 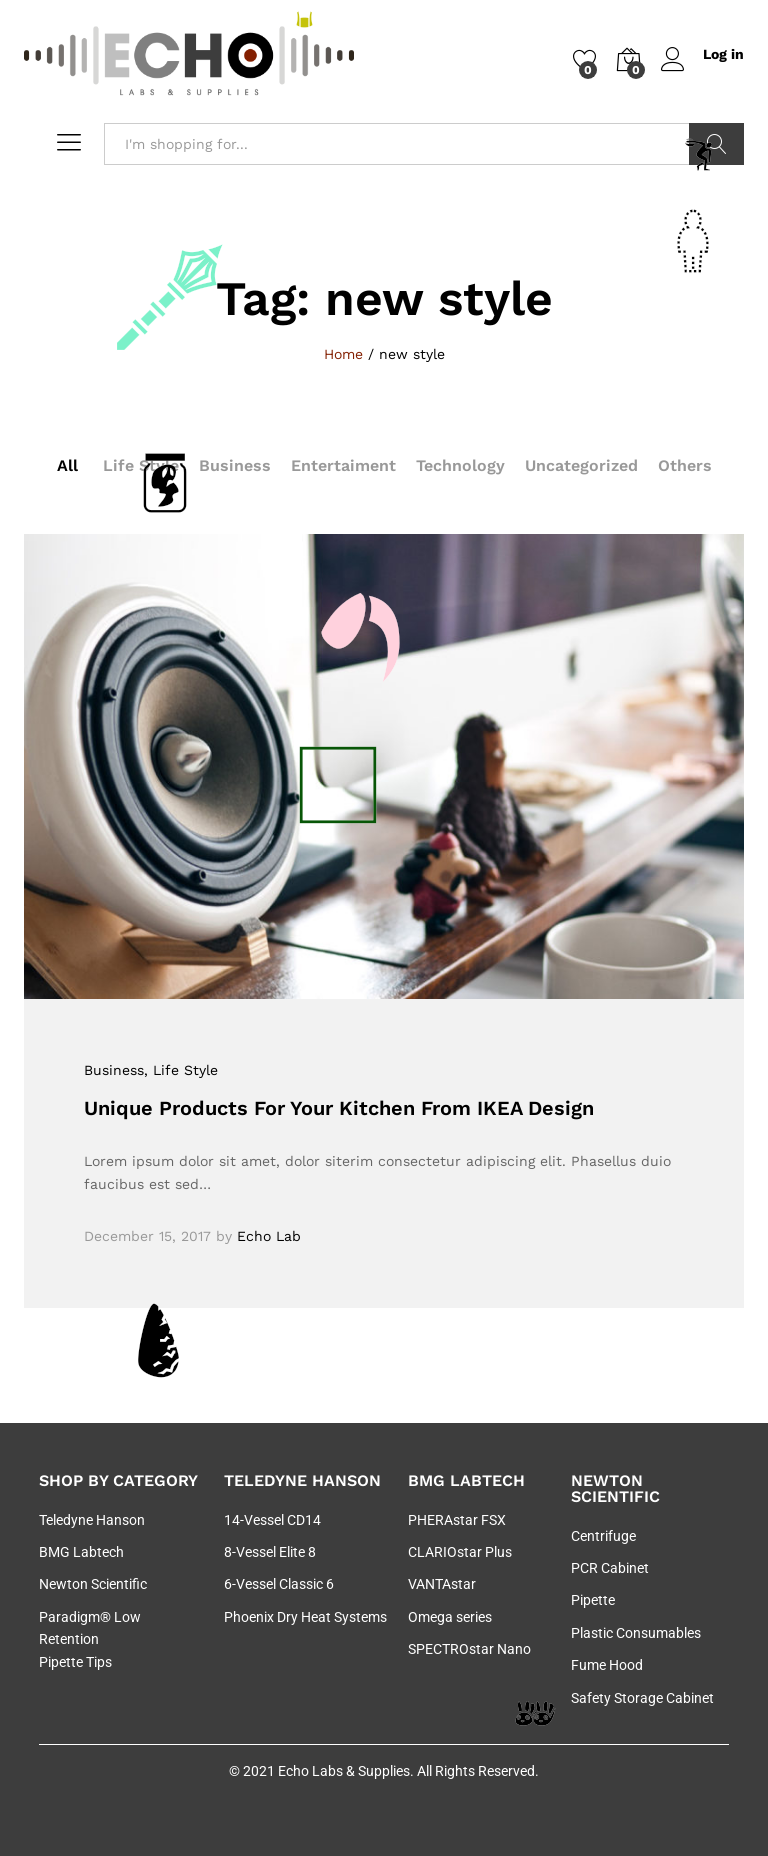 I want to click on enter the arena or battle mode, so click(x=304, y=19).